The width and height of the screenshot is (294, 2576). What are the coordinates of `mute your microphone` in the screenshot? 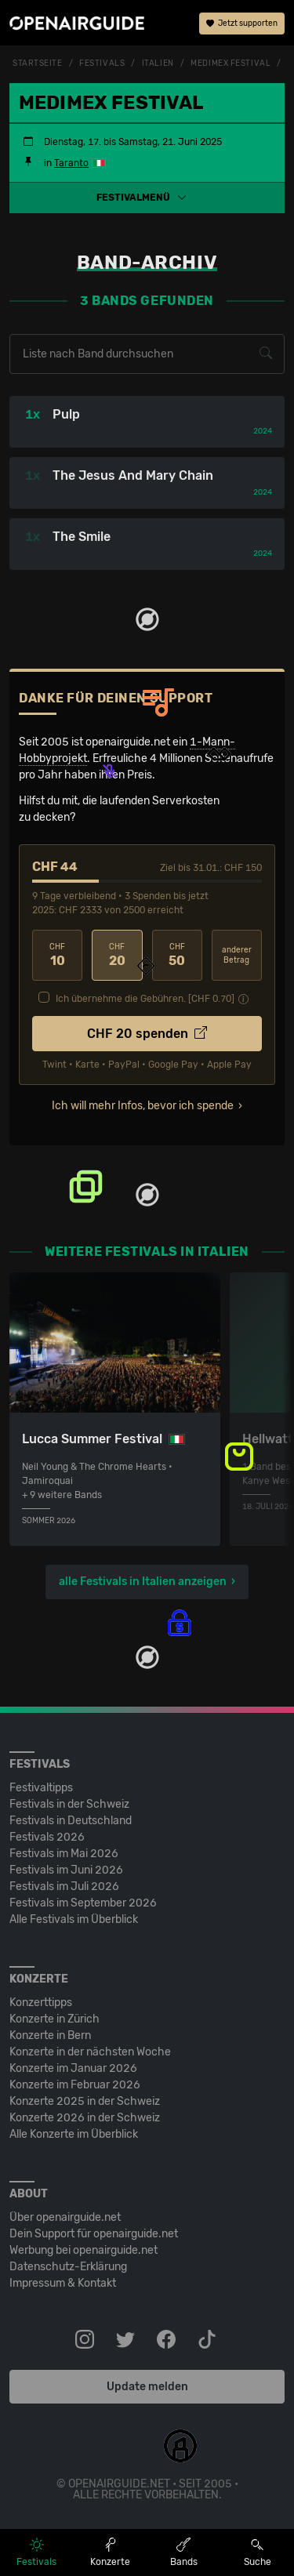 It's located at (109, 771).